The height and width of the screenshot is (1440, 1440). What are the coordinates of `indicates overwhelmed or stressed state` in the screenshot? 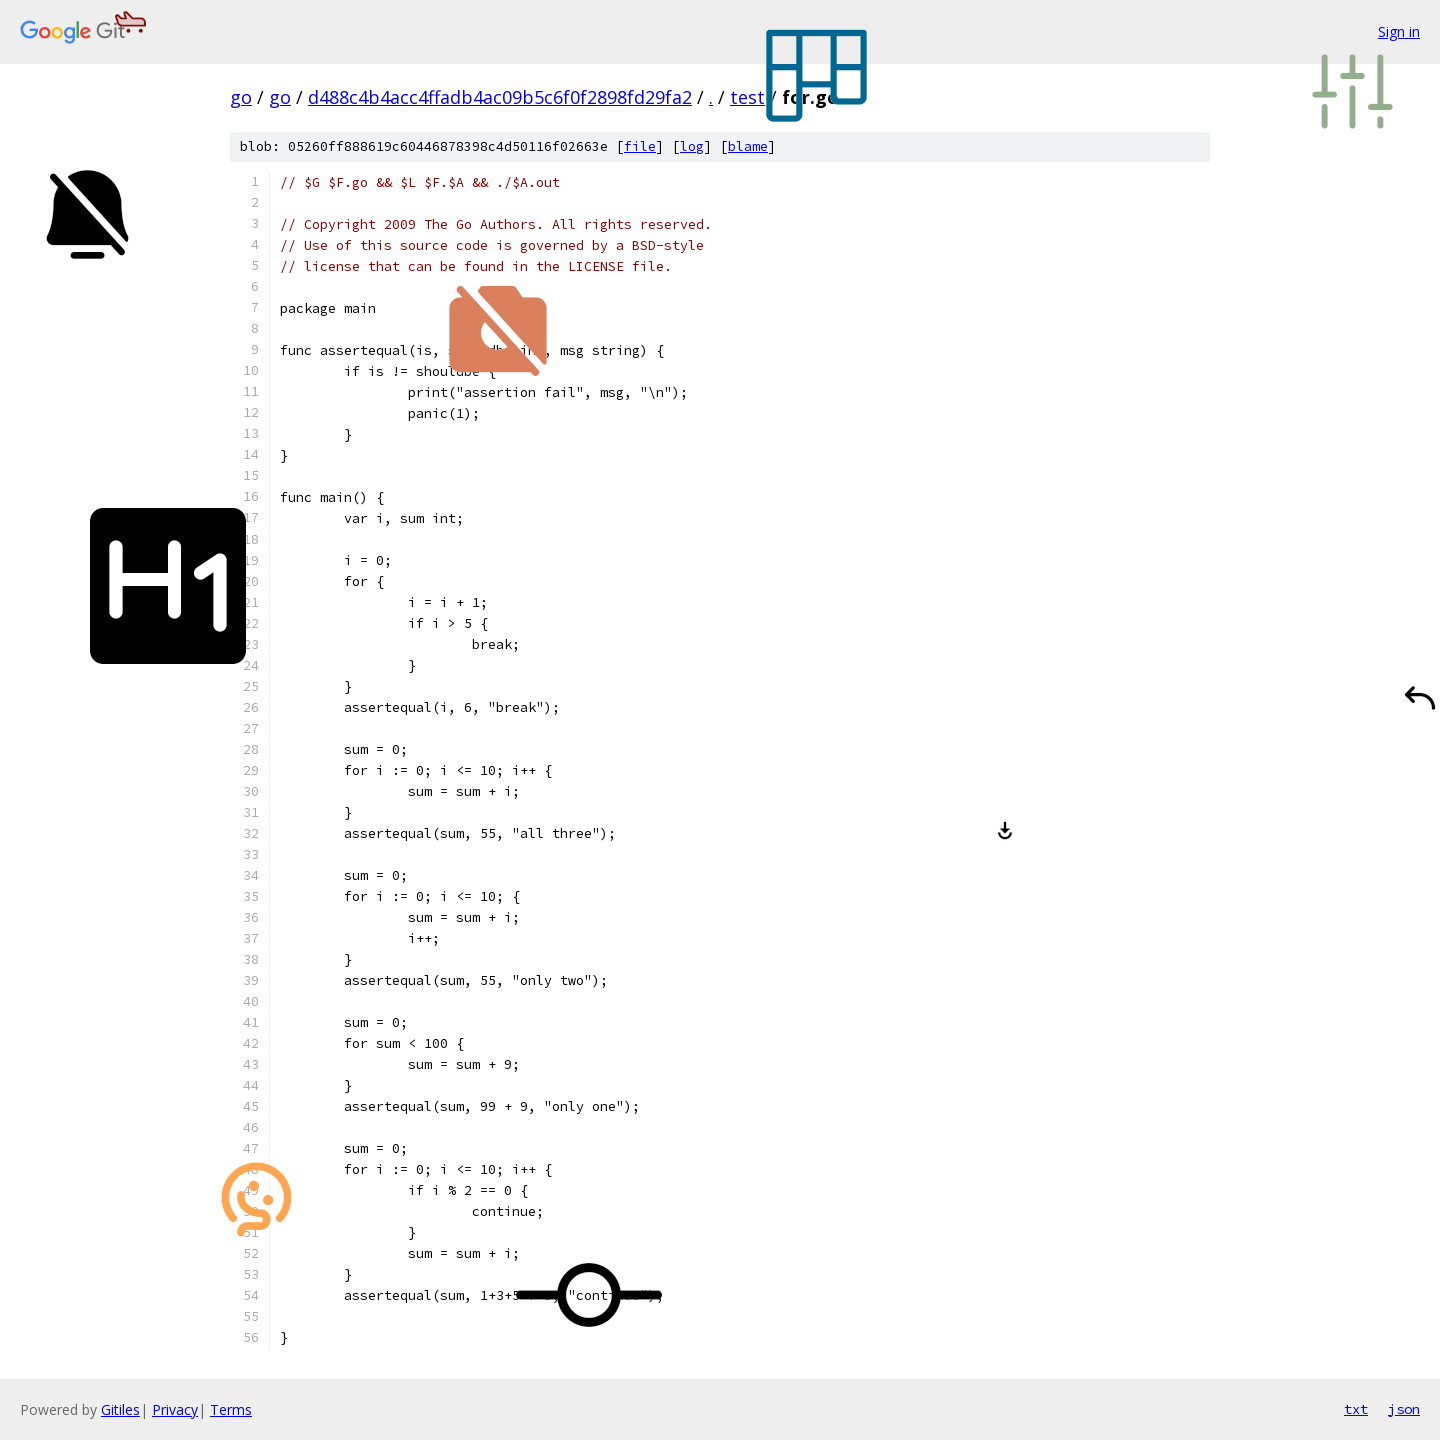 It's located at (256, 1197).